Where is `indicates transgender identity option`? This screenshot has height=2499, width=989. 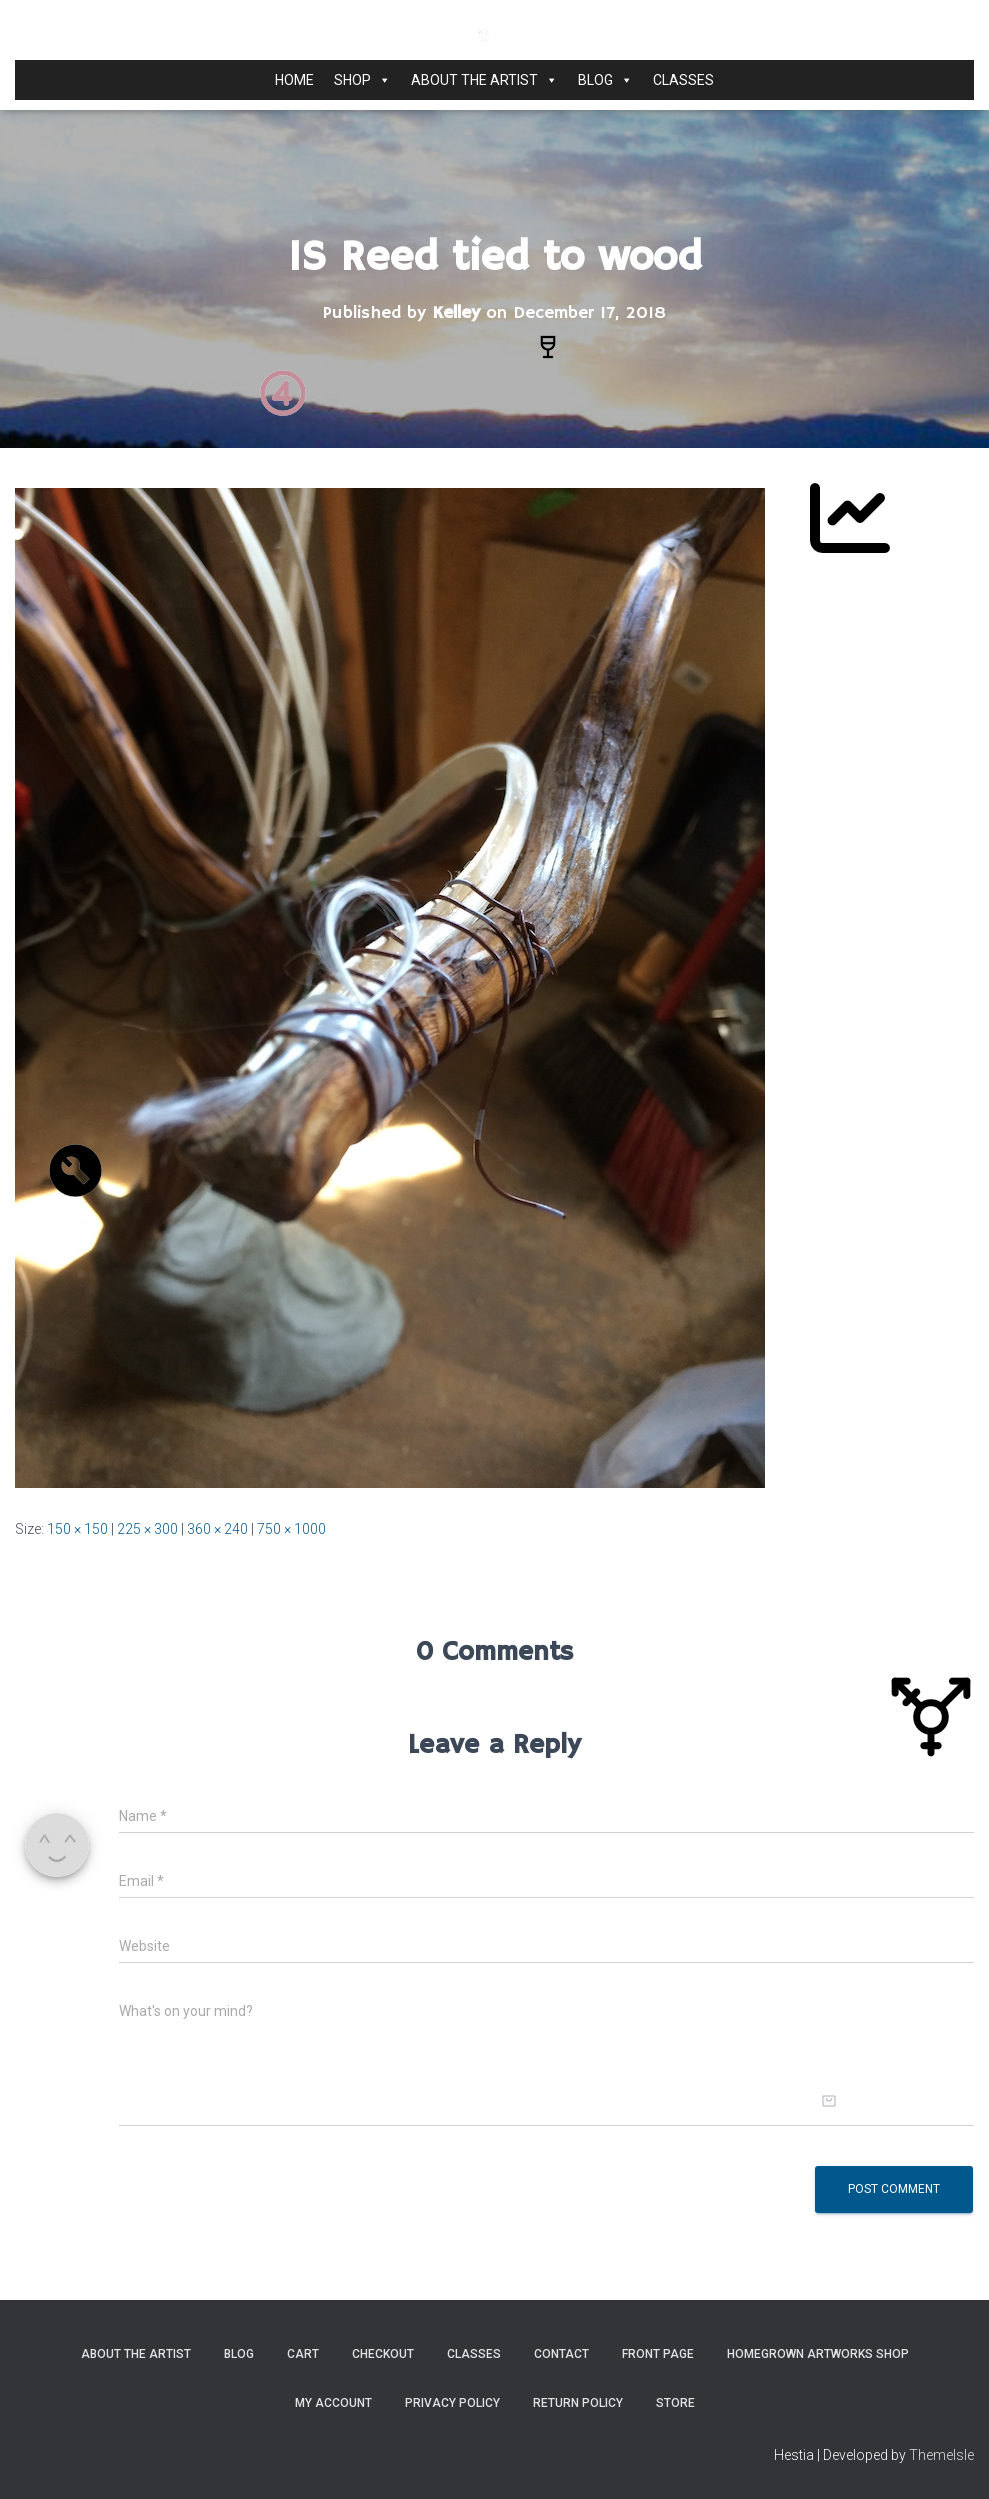 indicates transgender identity option is located at coordinates (931, 1717).